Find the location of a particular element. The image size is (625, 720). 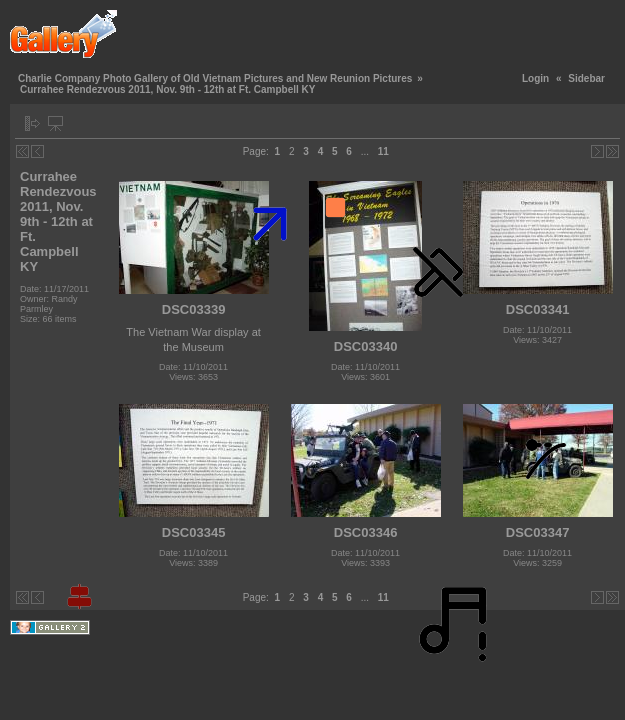

stop media playback is located at coordinates (335, 207).